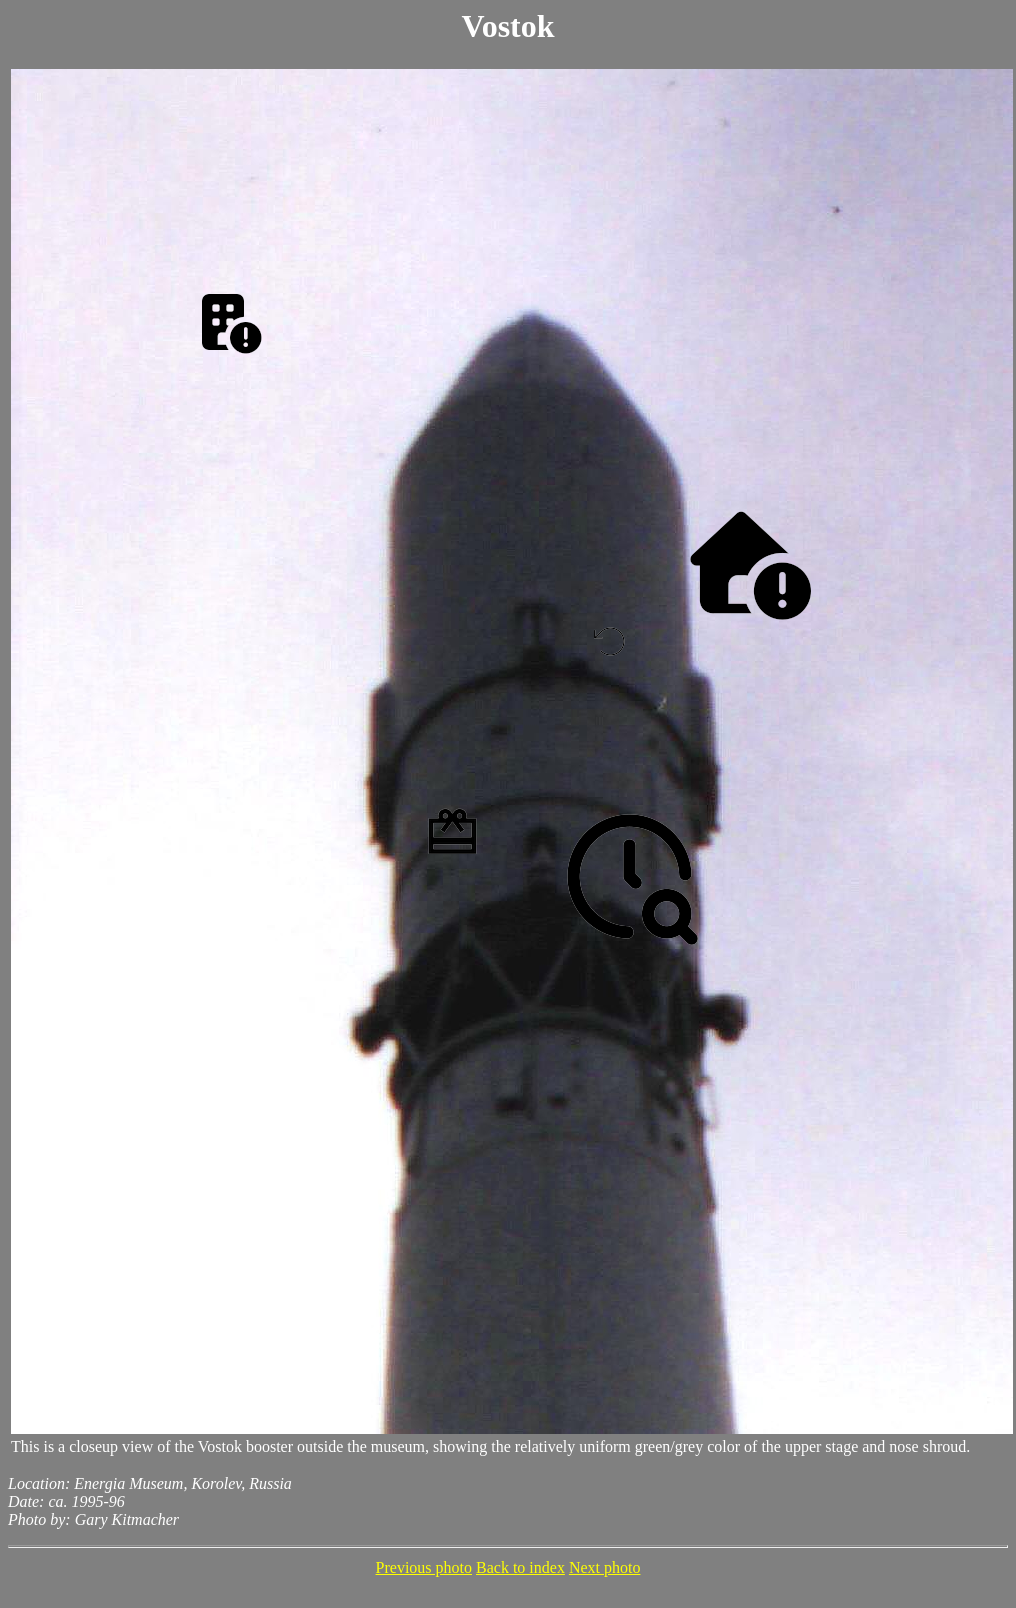  I want to click on search through time history or logs, so click(629, 876).